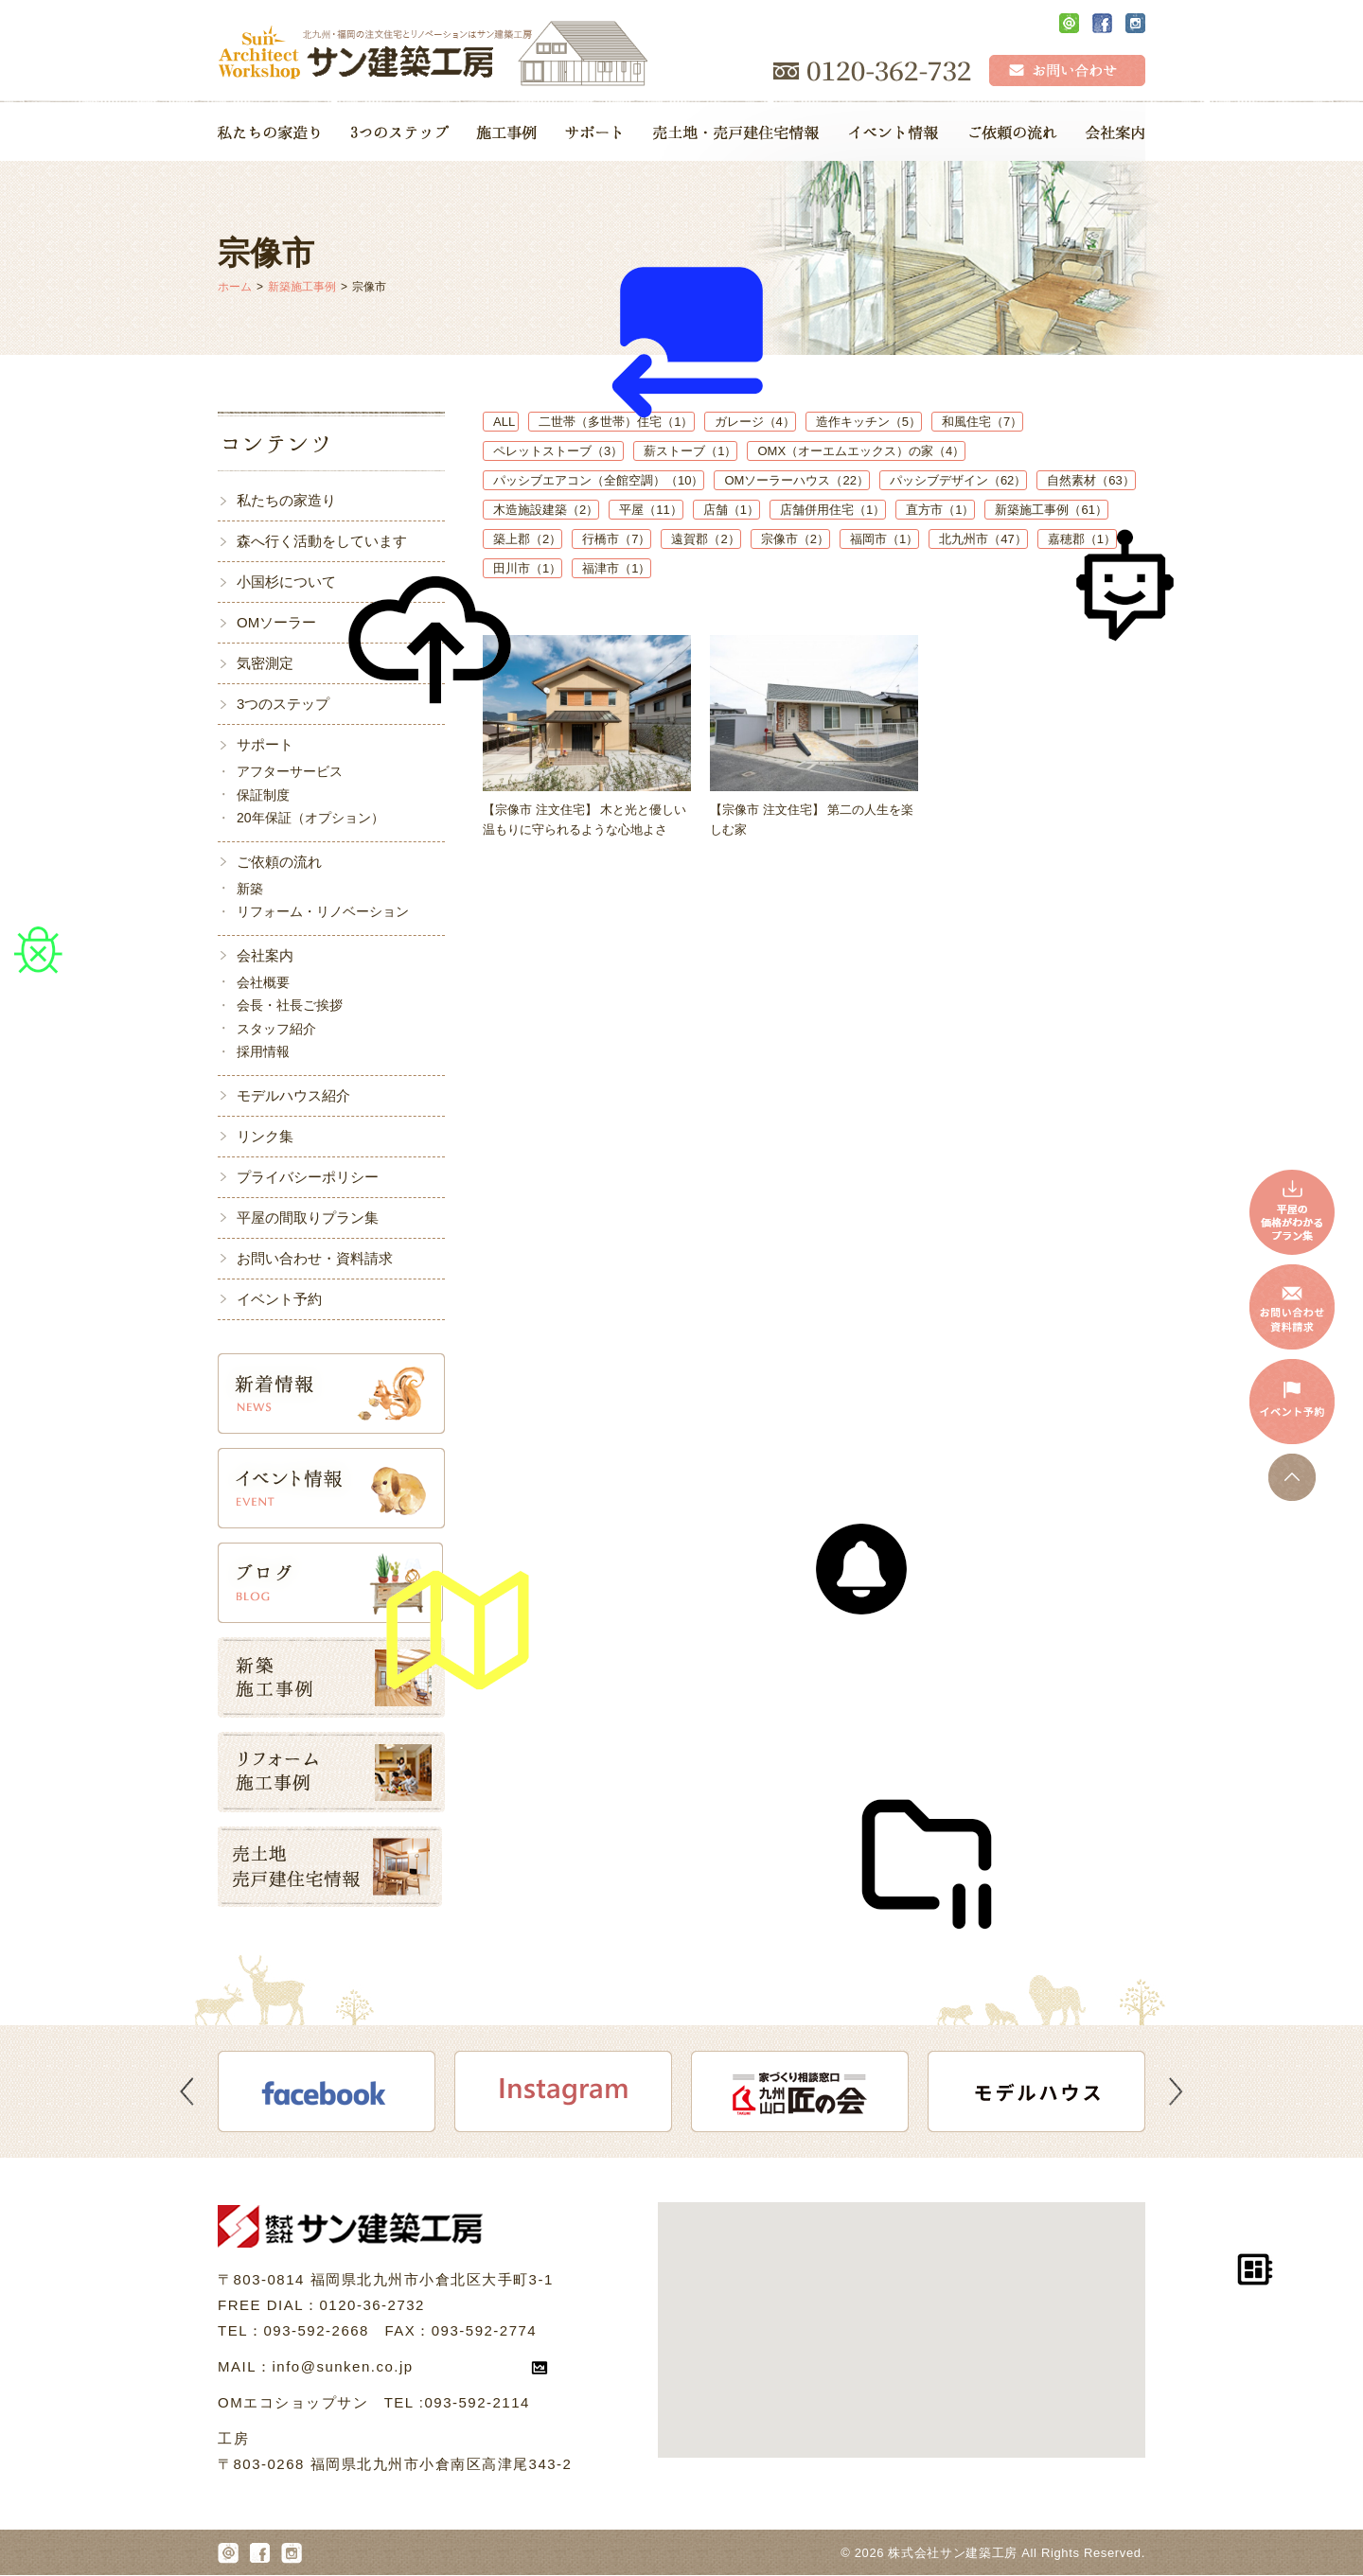  I want to click on view declining trend or performance data, so click(540, 2368).